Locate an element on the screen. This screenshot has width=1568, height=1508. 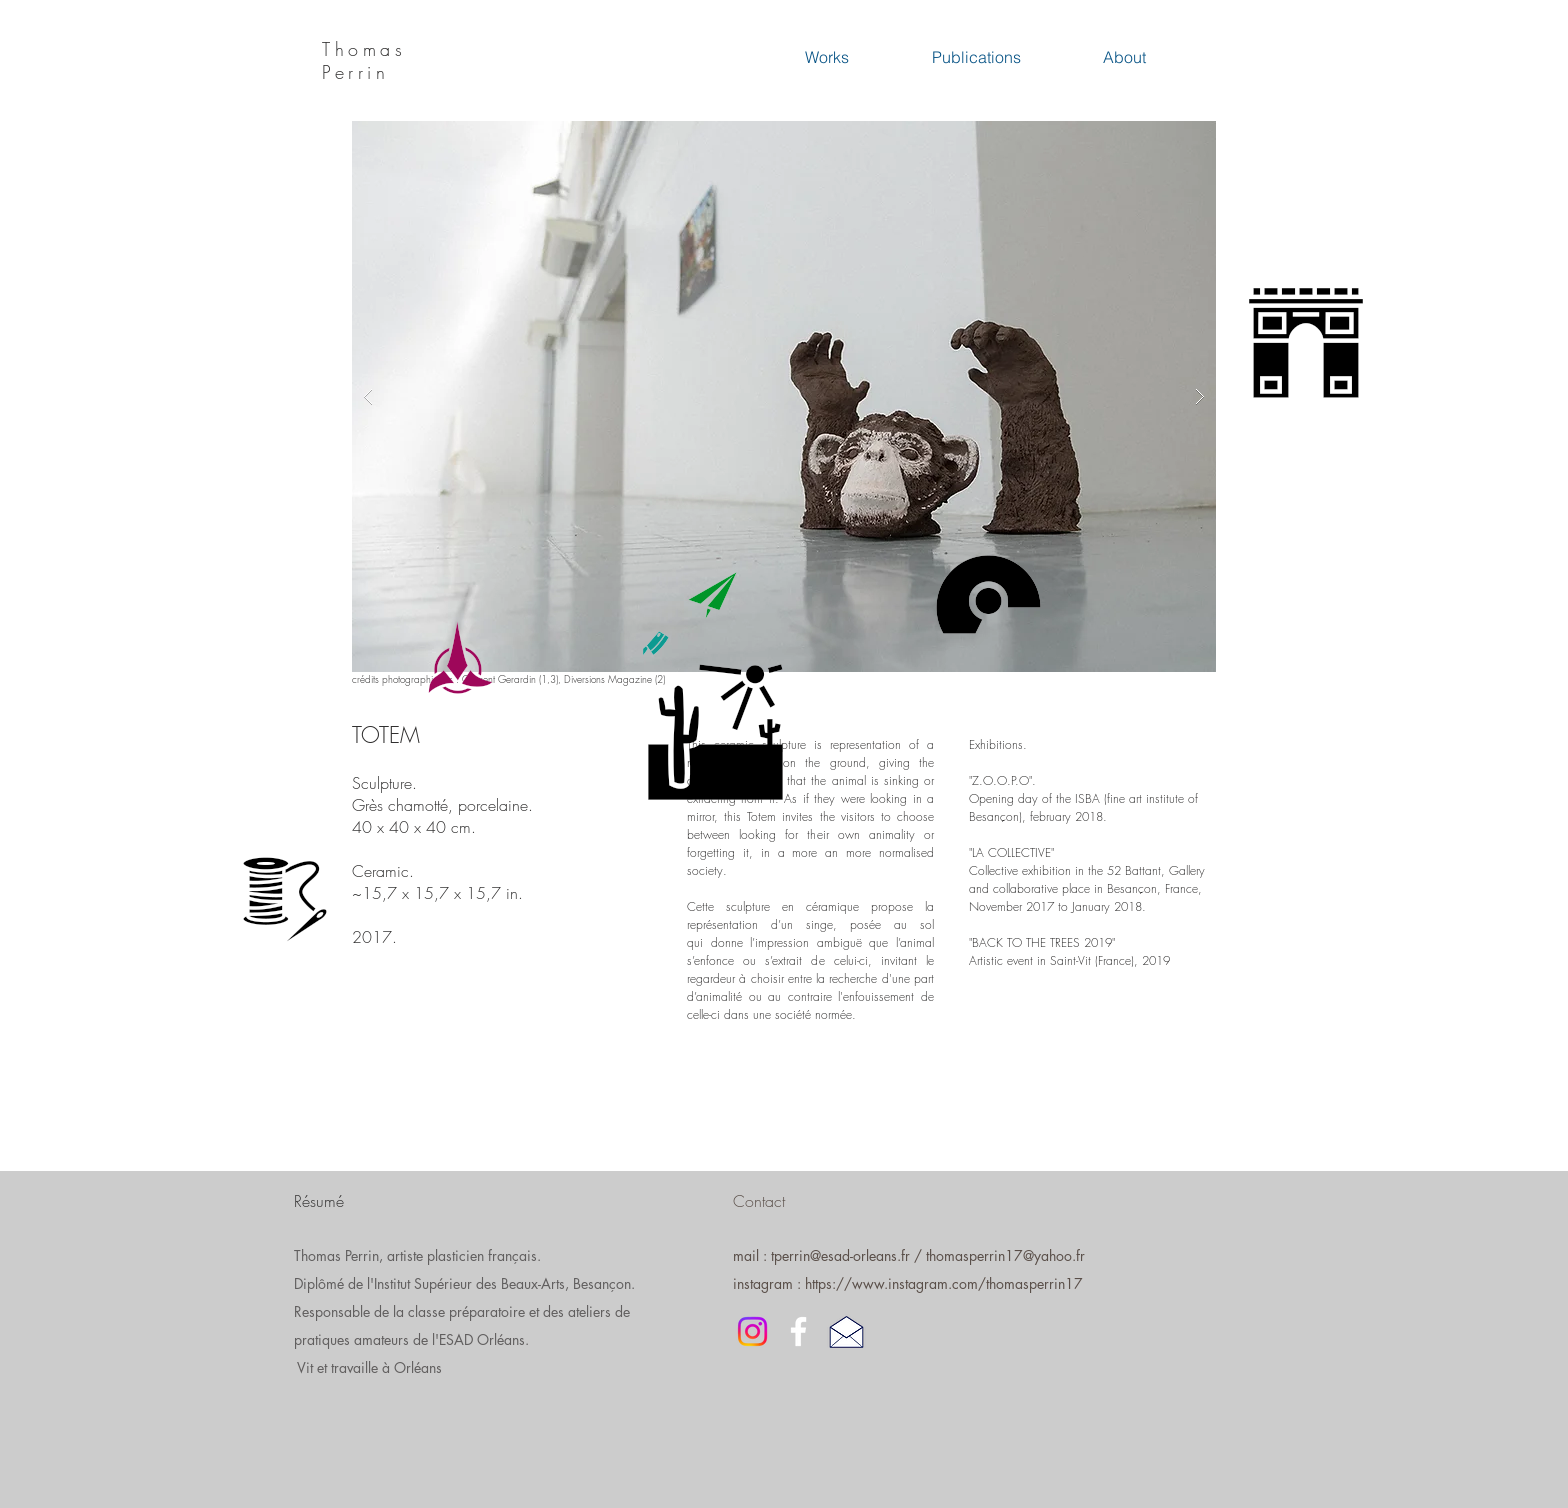
indicates desert or arid climate zone is located at coordinates (715, 732).